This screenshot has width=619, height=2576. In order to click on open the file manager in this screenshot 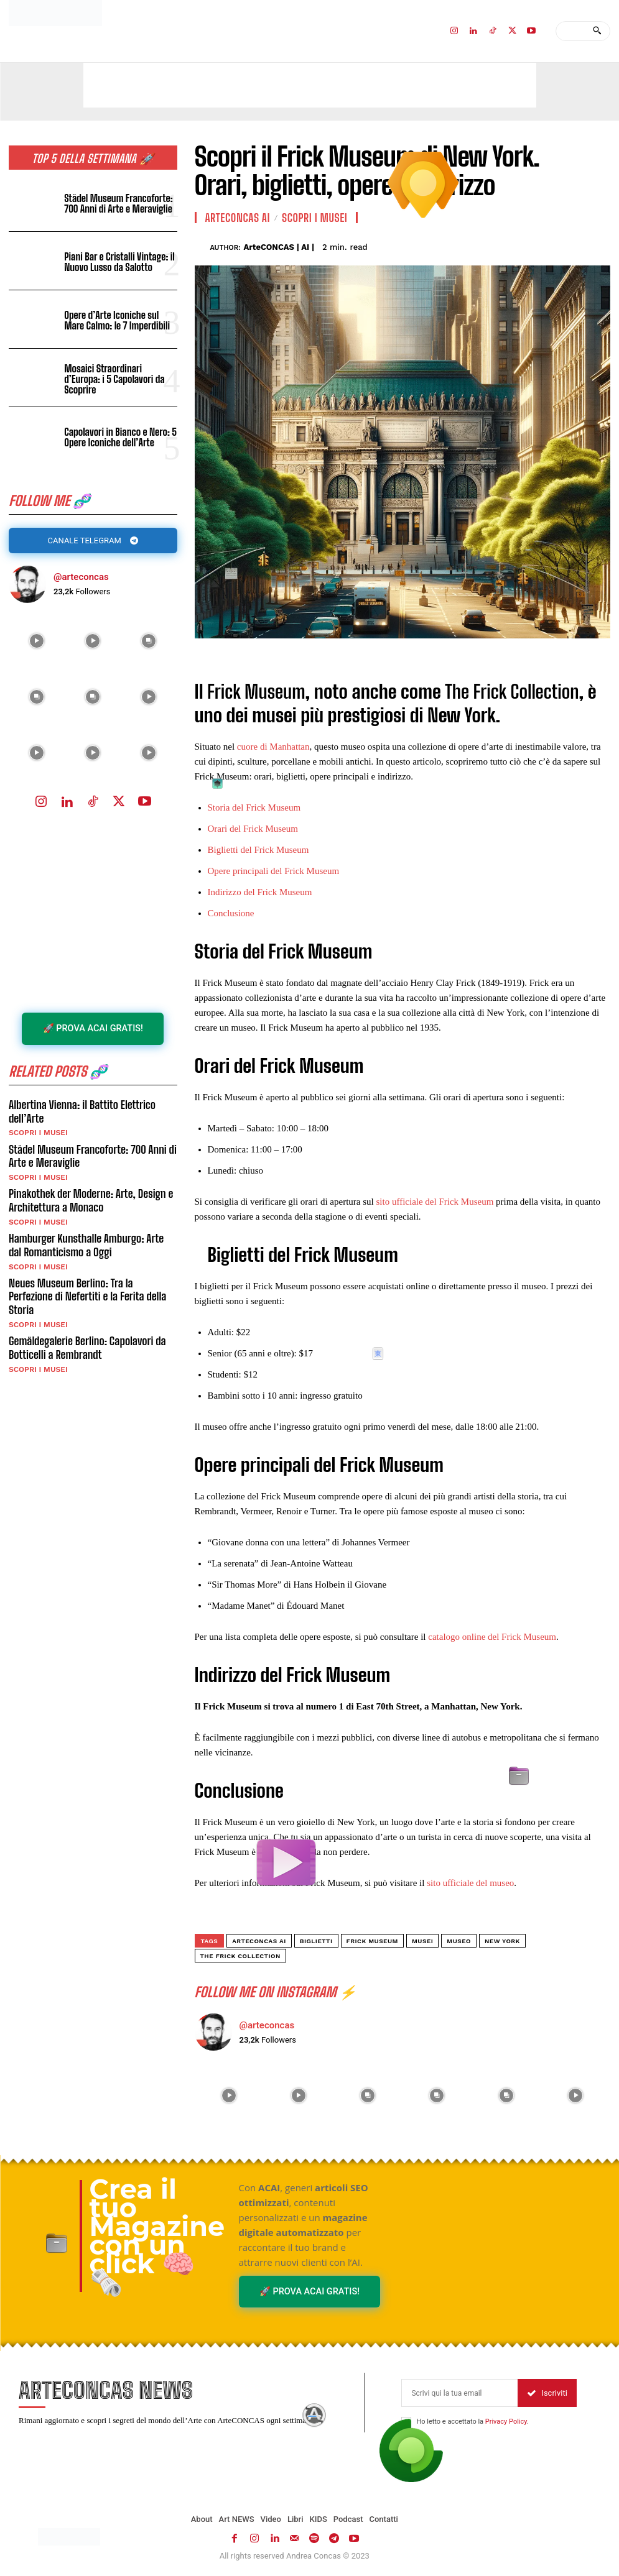, I will do `click(519, 1775)`.